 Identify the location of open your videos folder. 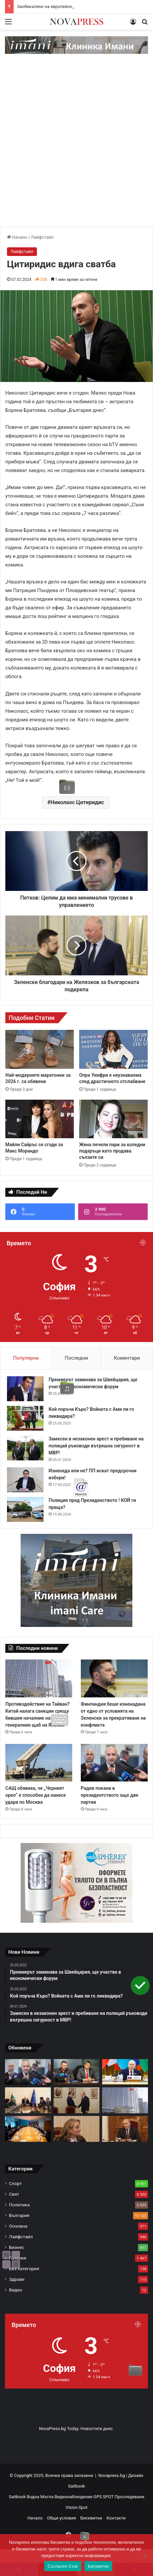
(67, 787).